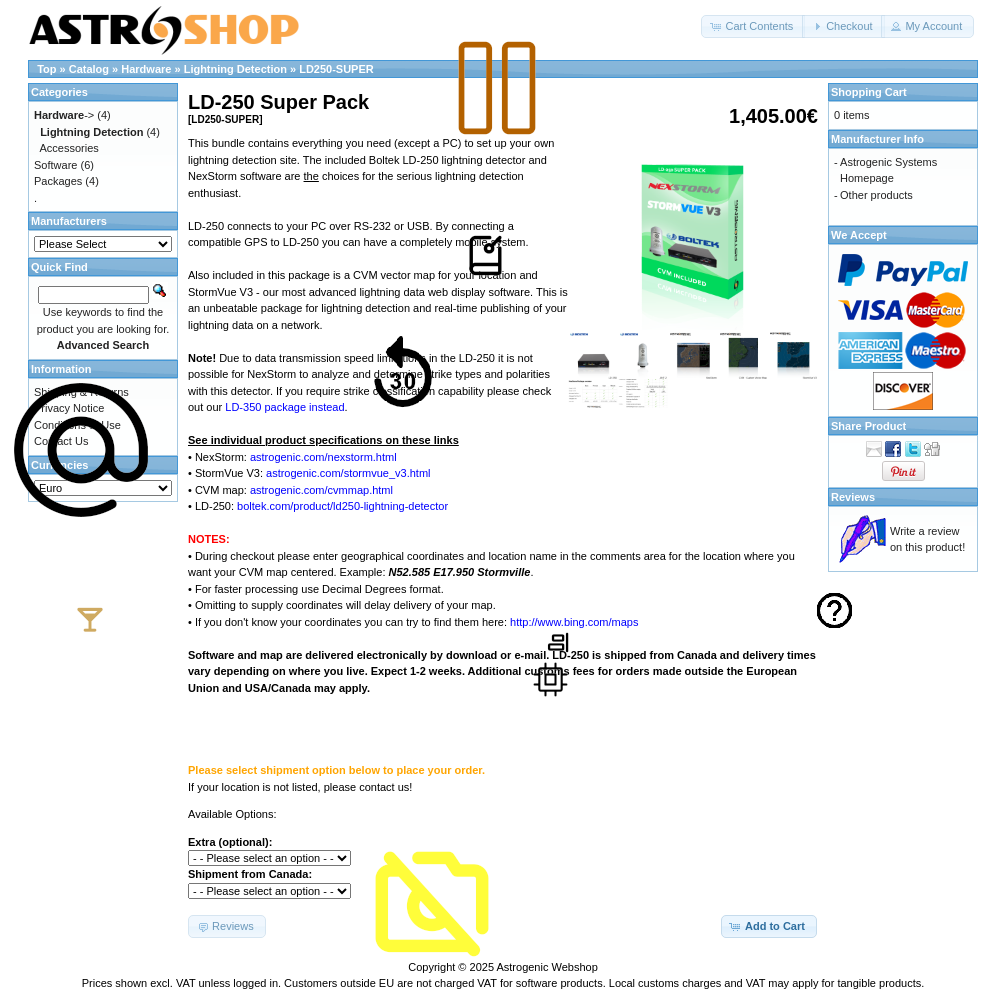  I want to click on switch to column view layout, so click(497, 88).